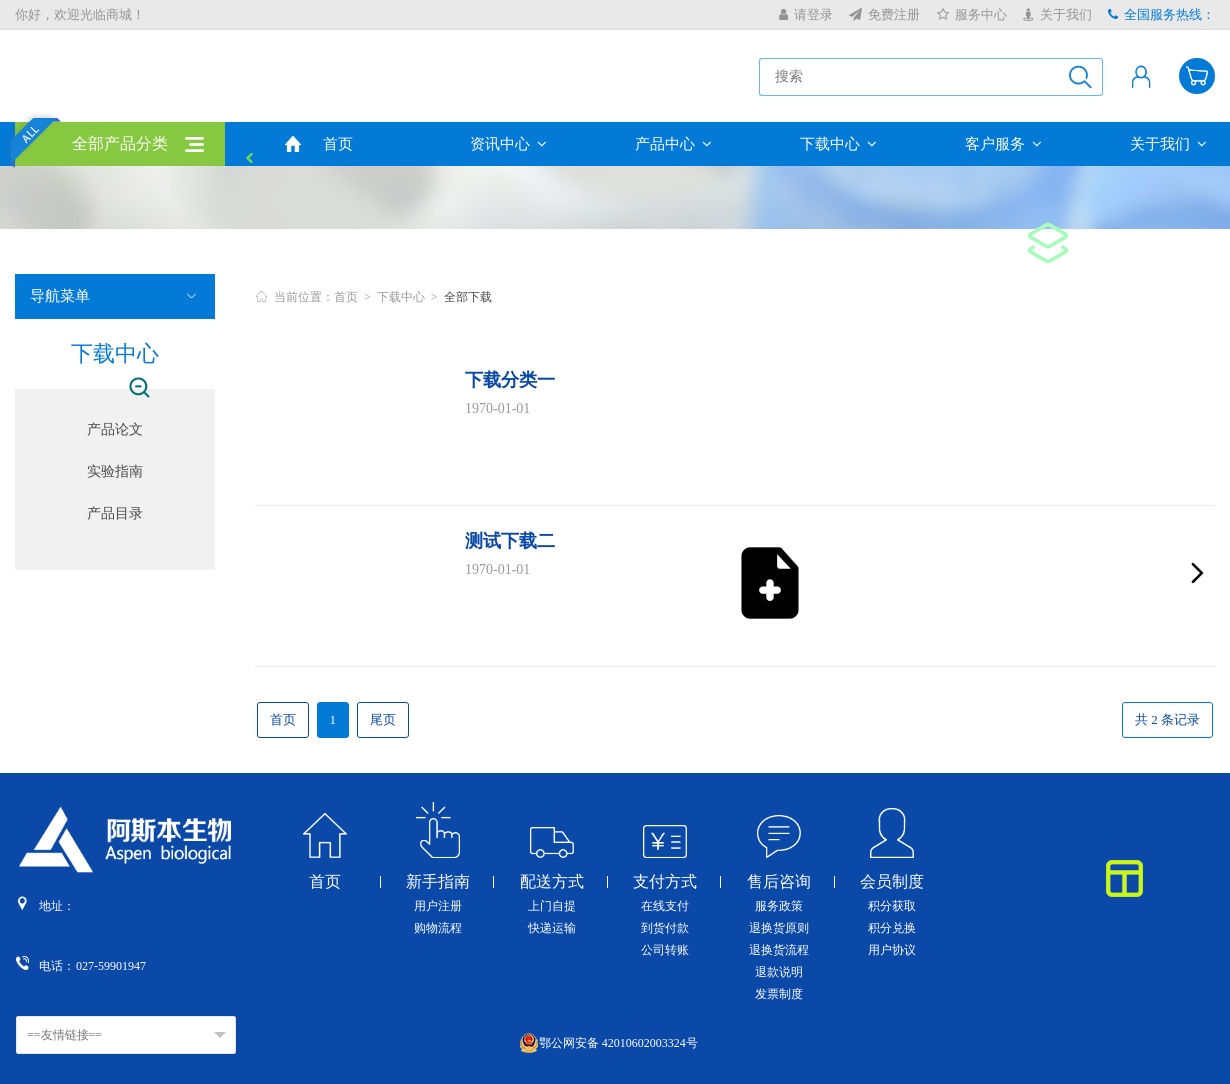 This screenshot has height=1084, width=1230. What do you see at coordinates (1197, 573) in the screenshot?
I see `navigate to the next item or screen` at bounding box center [1197, 573].